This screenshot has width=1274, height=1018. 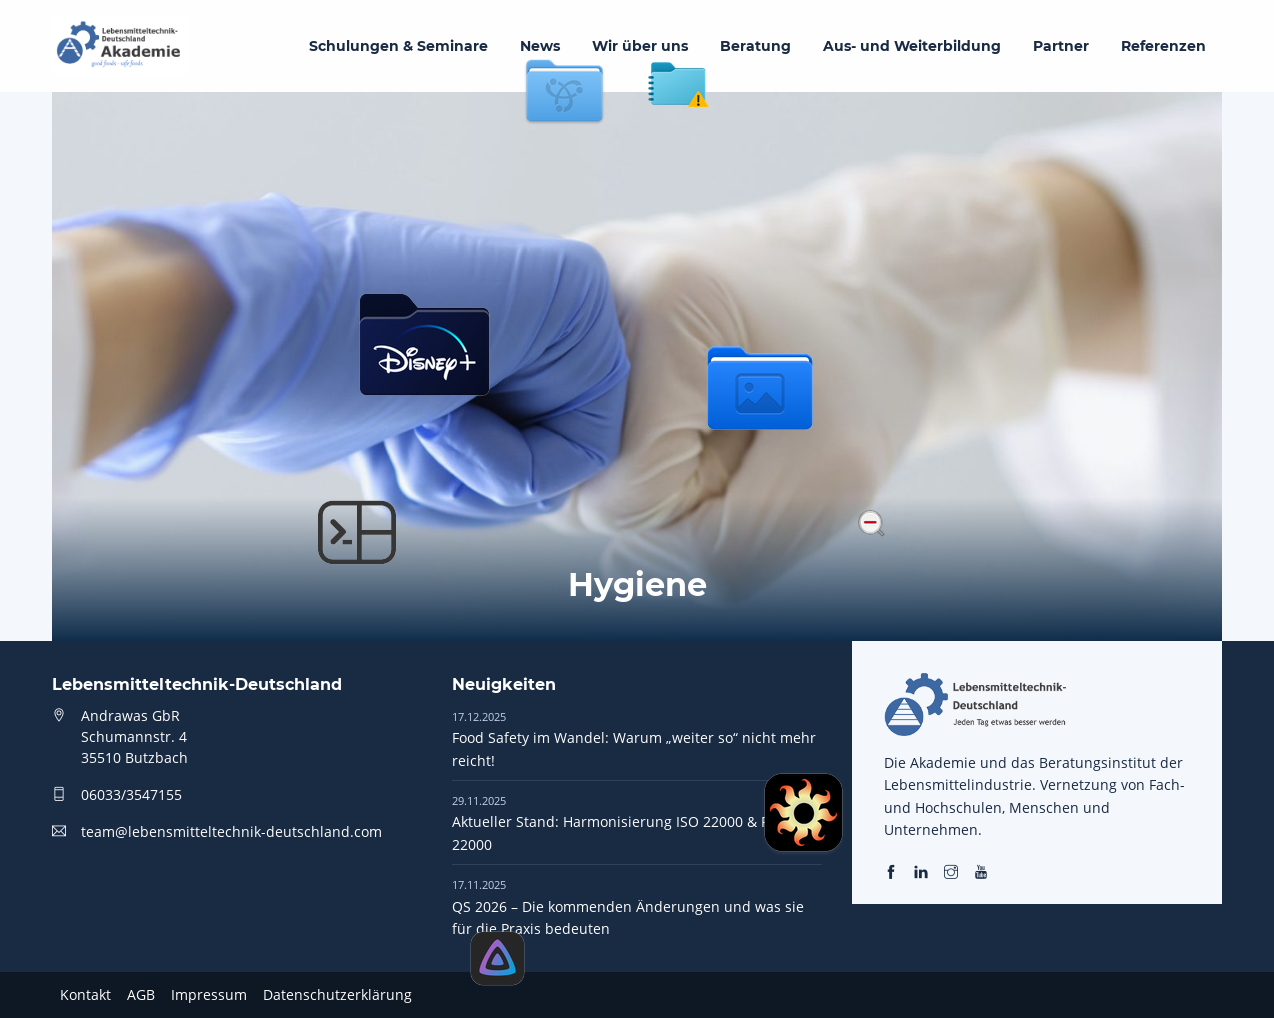 I want to click on open tilix terminal emulator, so click(x=357, y=530).